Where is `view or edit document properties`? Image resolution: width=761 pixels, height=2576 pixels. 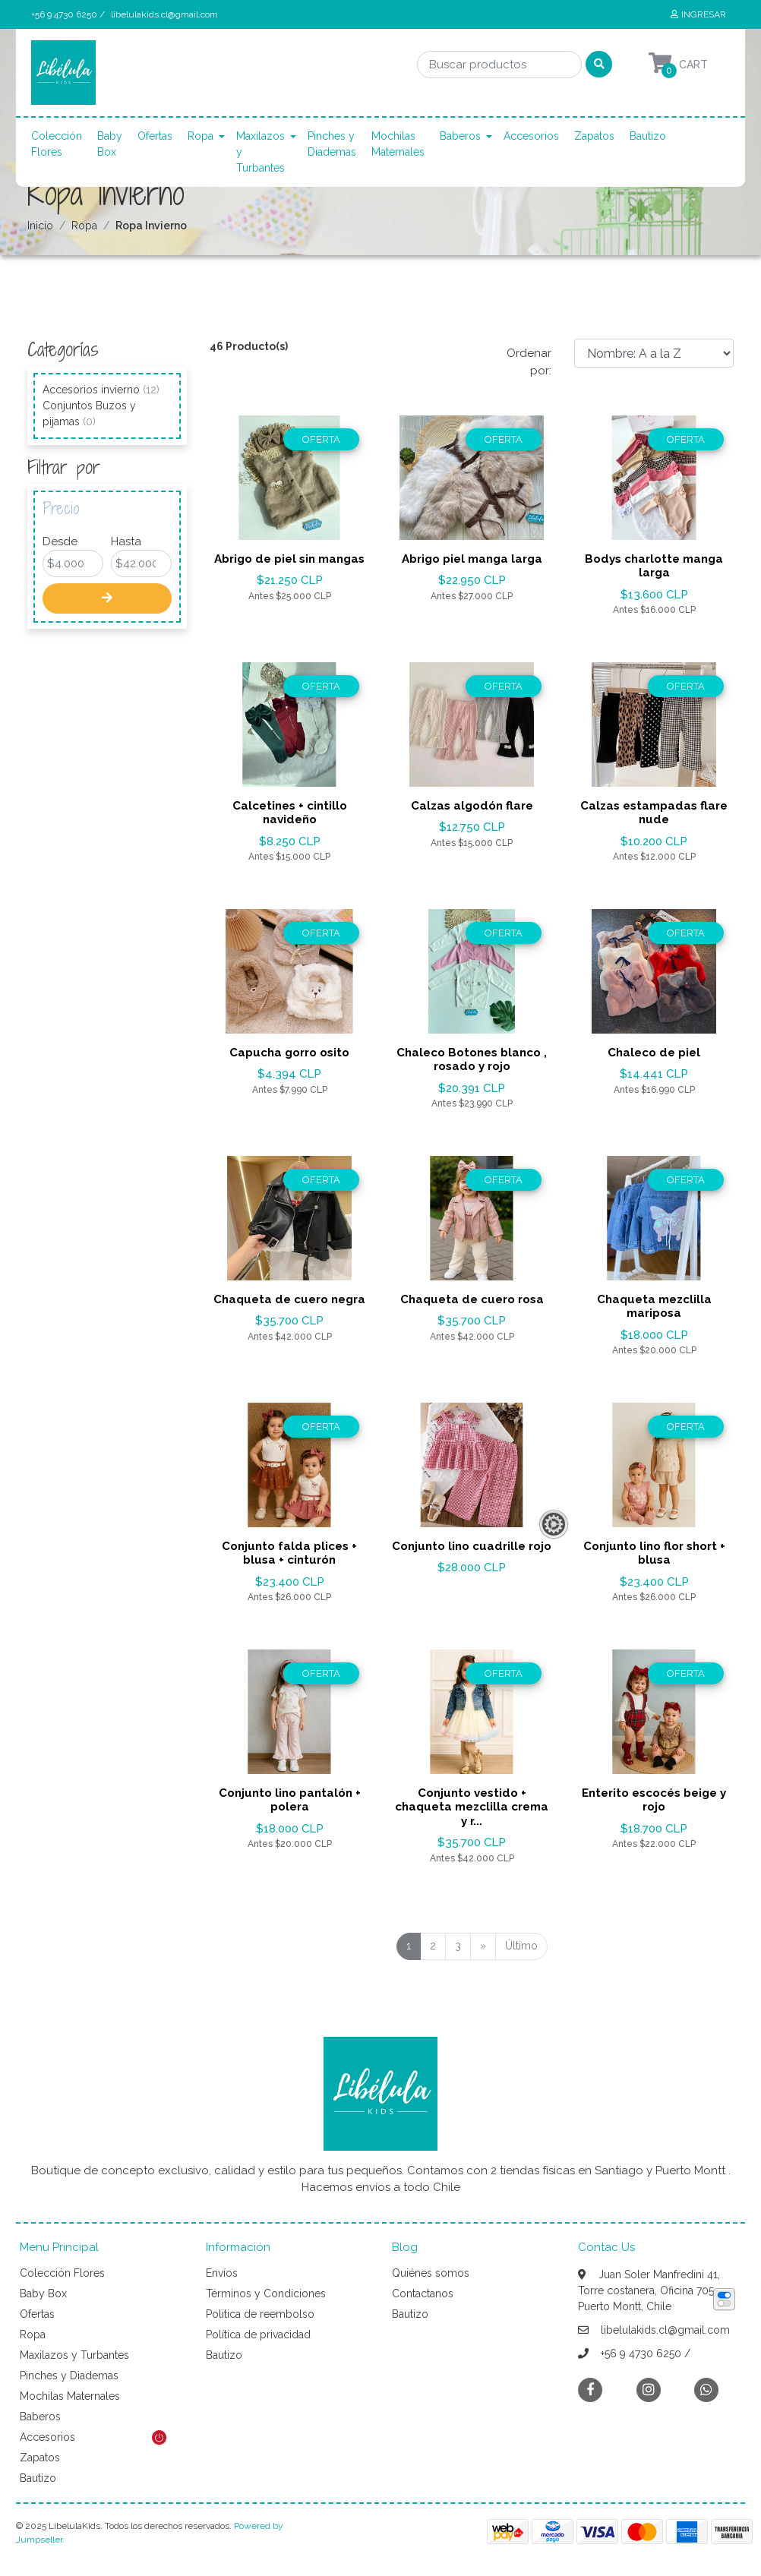
view or edit document properties is located at coordinates (554, 1524).